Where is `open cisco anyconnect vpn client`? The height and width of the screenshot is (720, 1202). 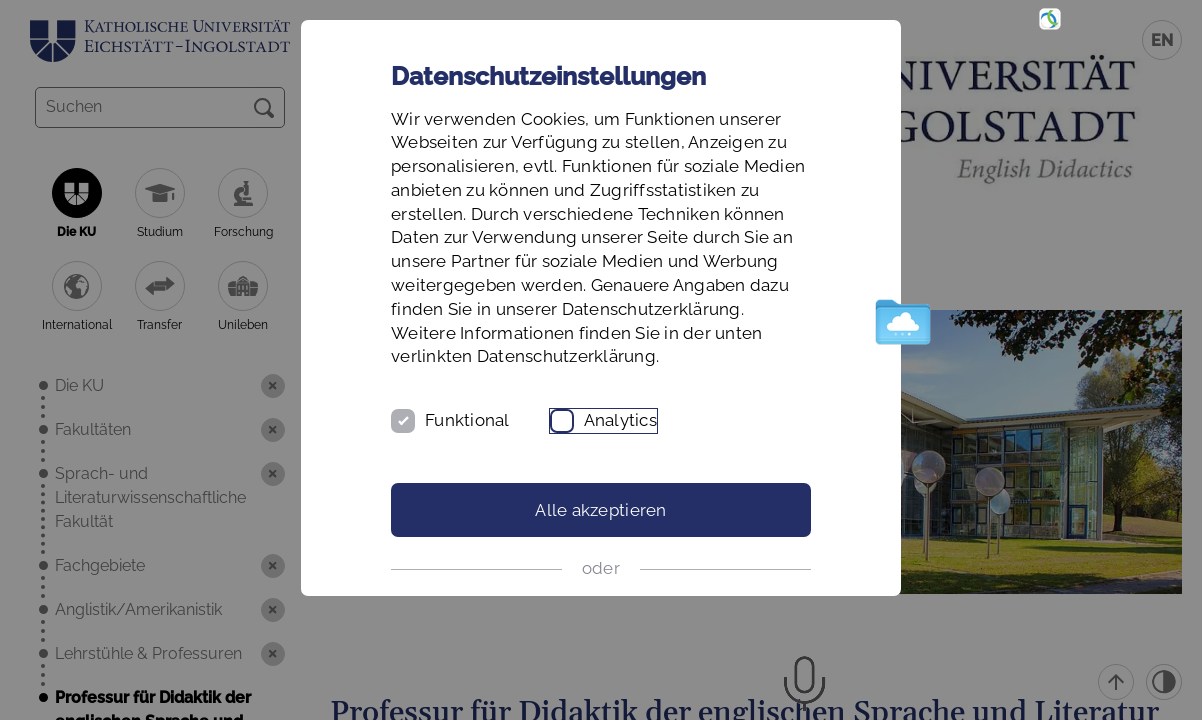 open cisco anyconnect vpn client is located at coordinates (1050, 19).